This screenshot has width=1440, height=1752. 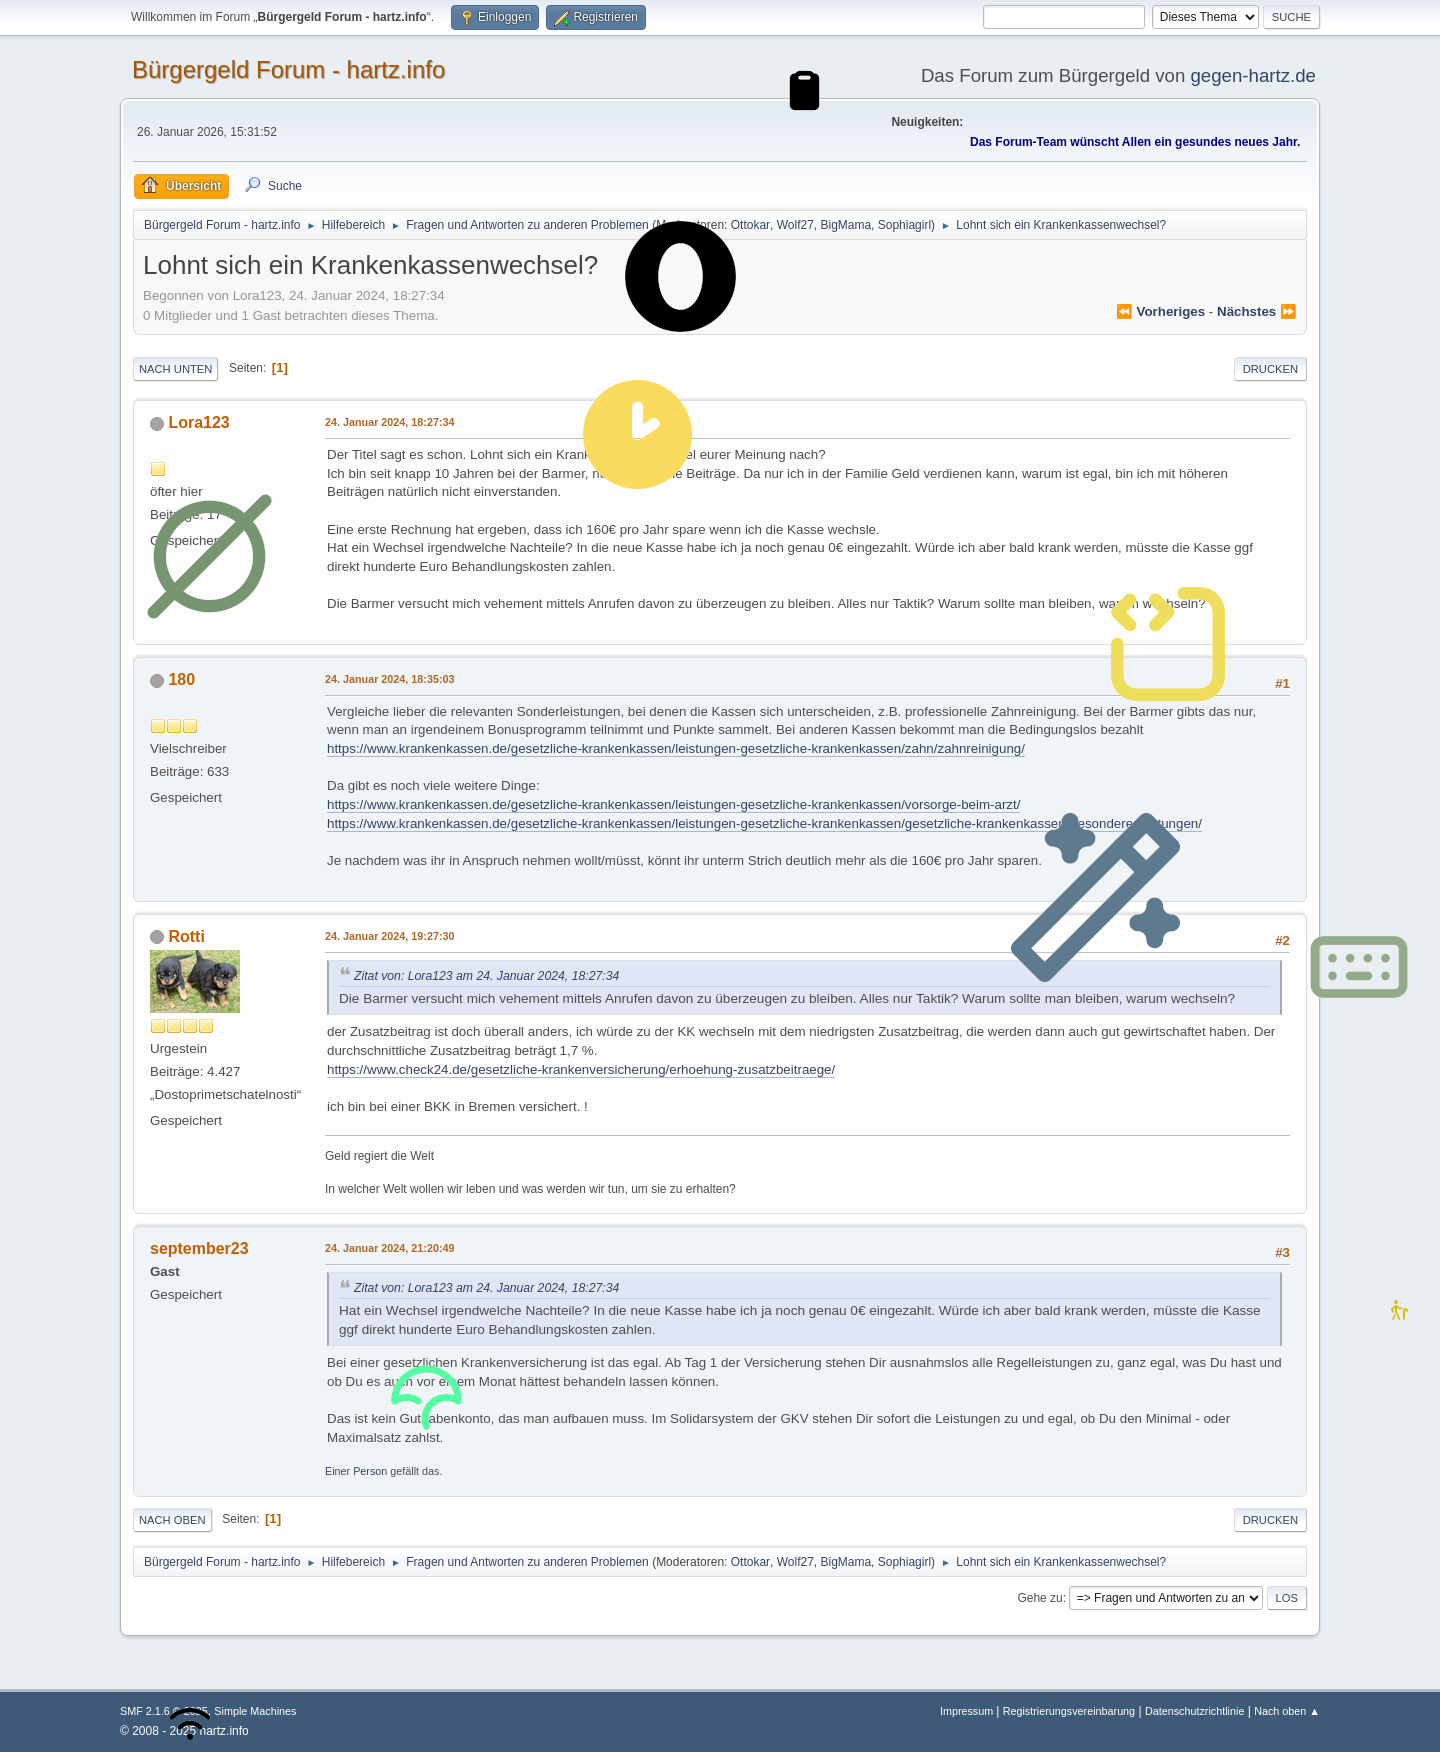 What do you see at coordinates (1400, 1310) in the screenshot?
I see `indicates senior or elderly user category` at bounding box center [1400, 1310].